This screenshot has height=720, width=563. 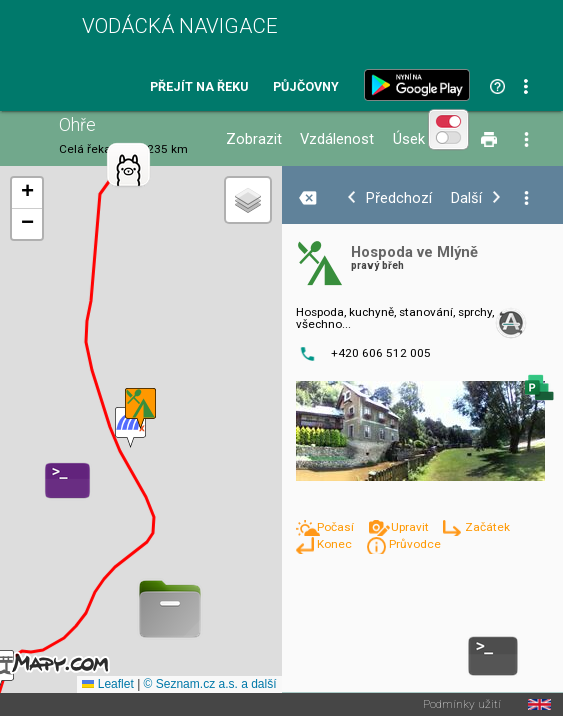 I want to click on open terminal with root/administrator privileges, so click(x=67, y=480).